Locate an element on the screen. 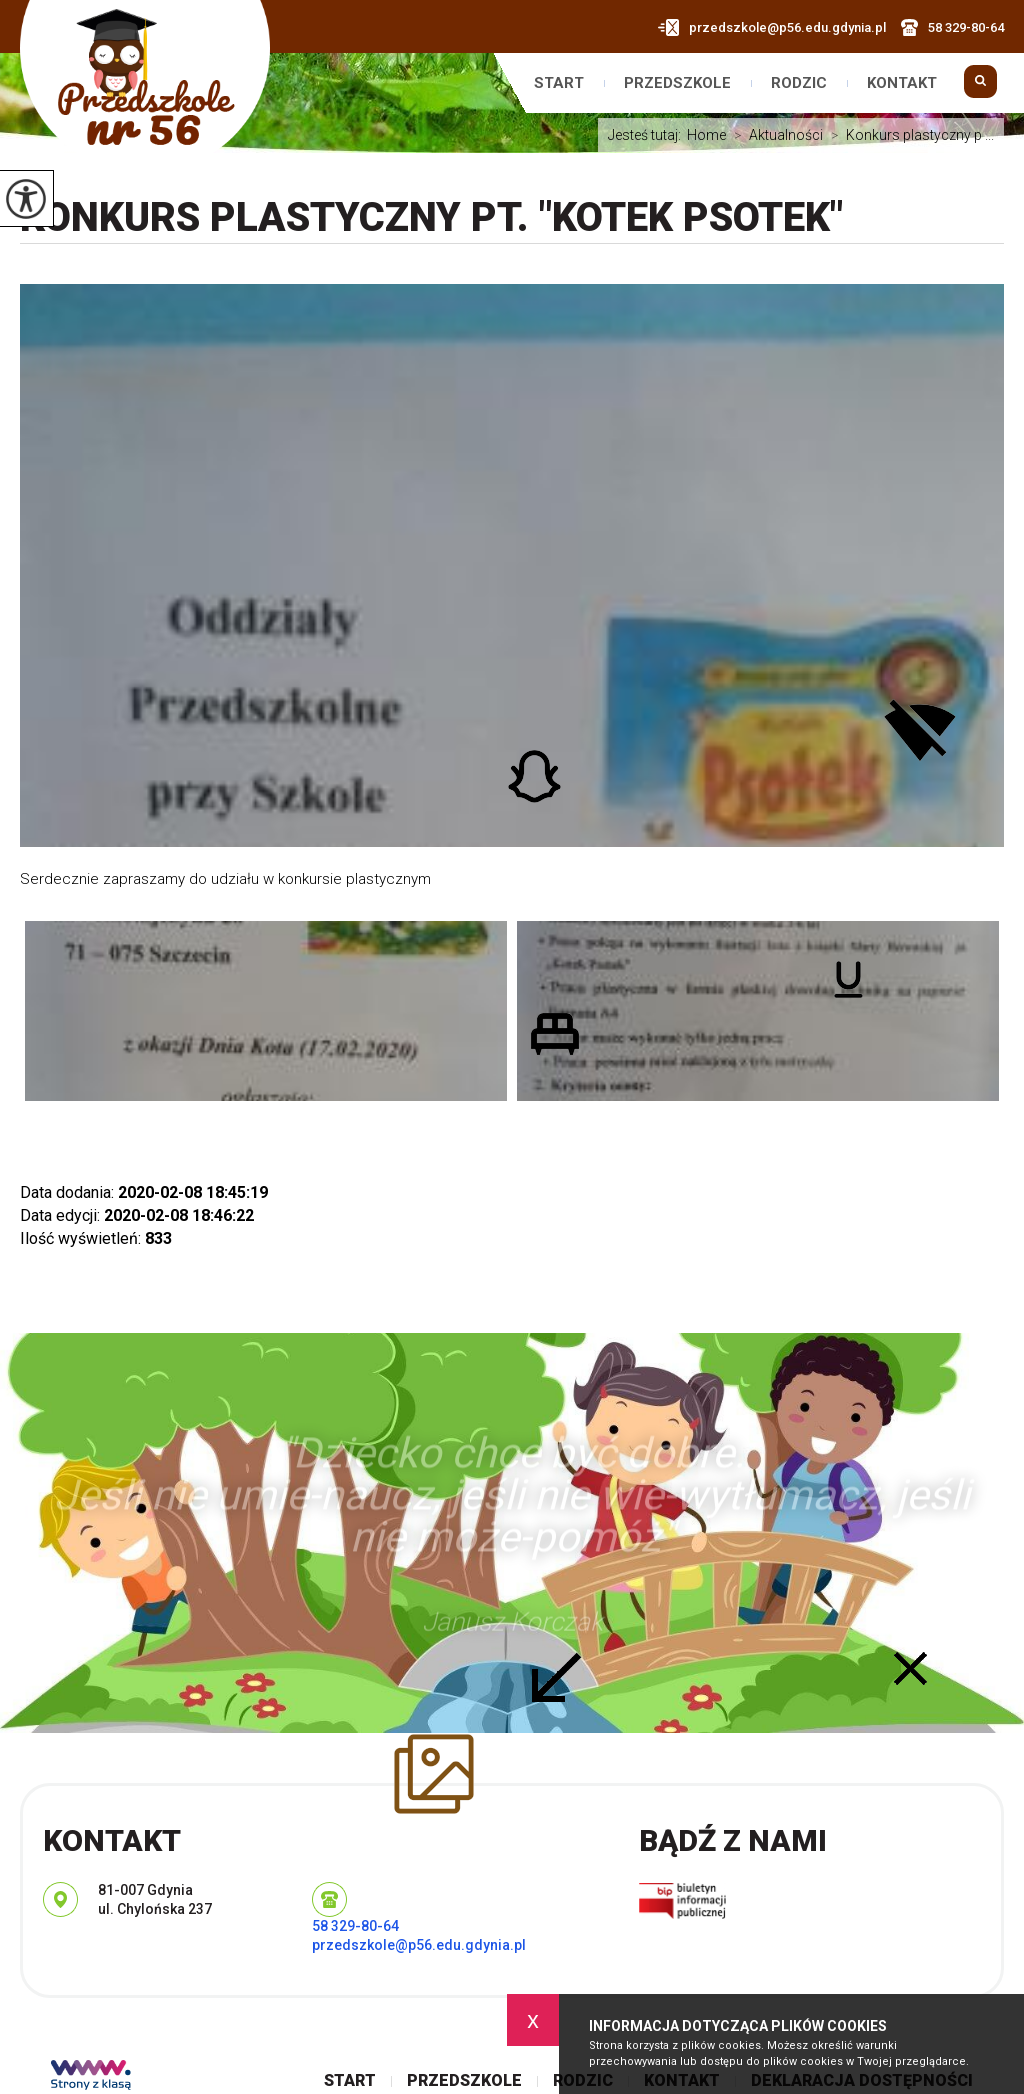 The width and height of the screenshot is (1024, 2094). view photo gallery is located at coordinates (434, 1774).